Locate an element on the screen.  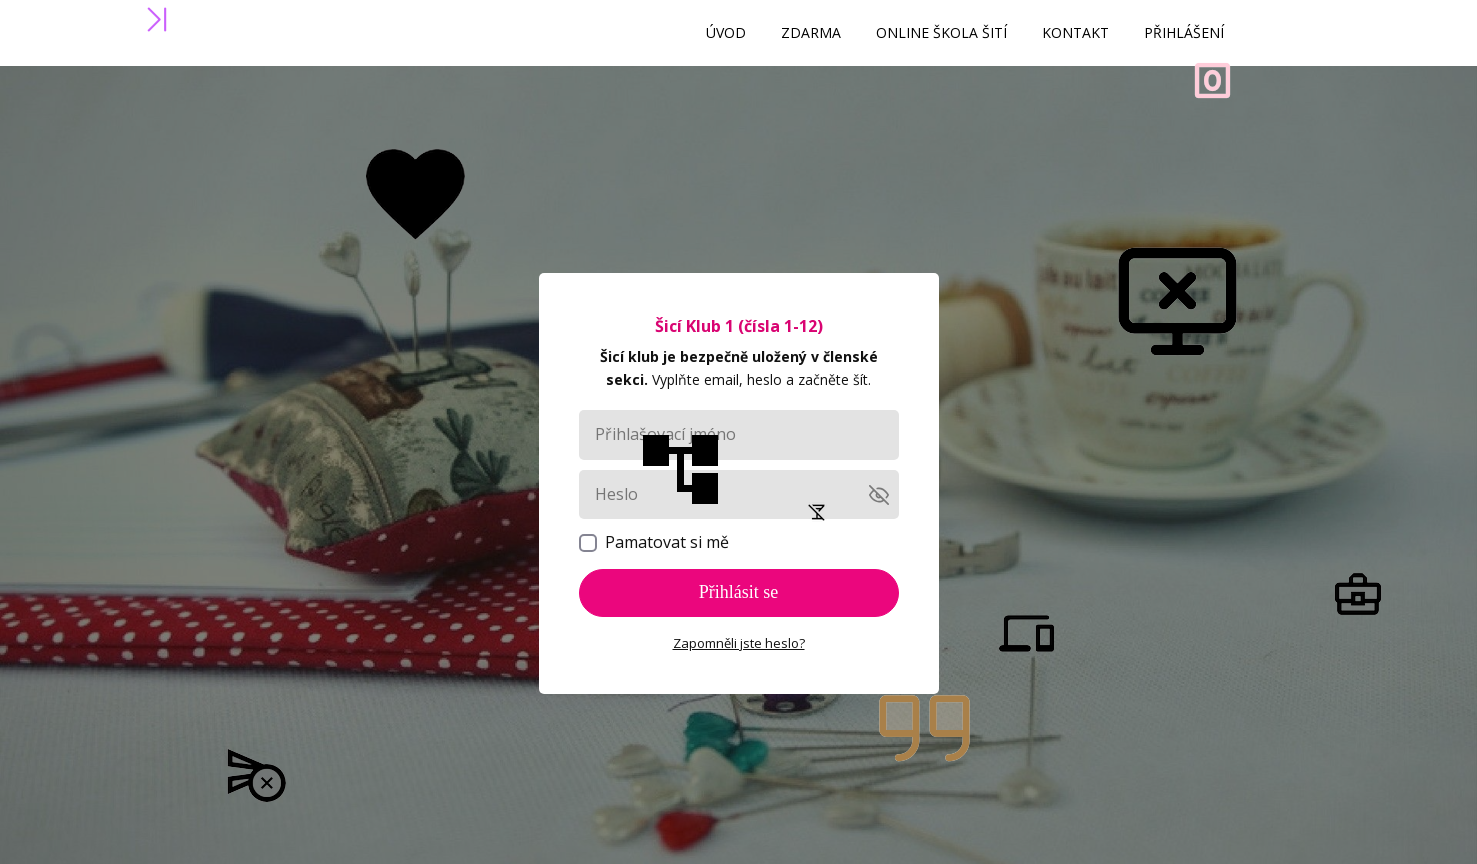
indicates alcohol-free zone or no drinks allowed is located at coordinates (817, 512).